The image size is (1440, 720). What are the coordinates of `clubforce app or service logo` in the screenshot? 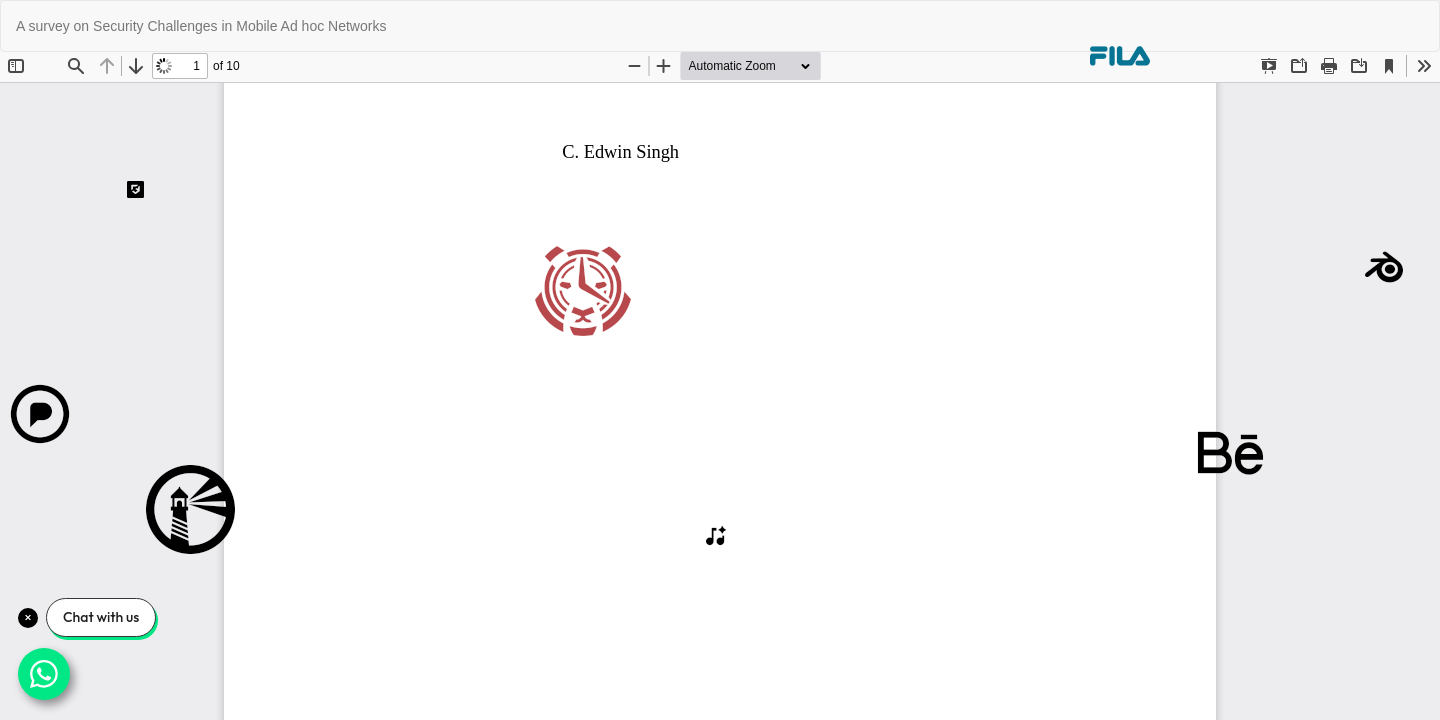 It's located at (135, 189).